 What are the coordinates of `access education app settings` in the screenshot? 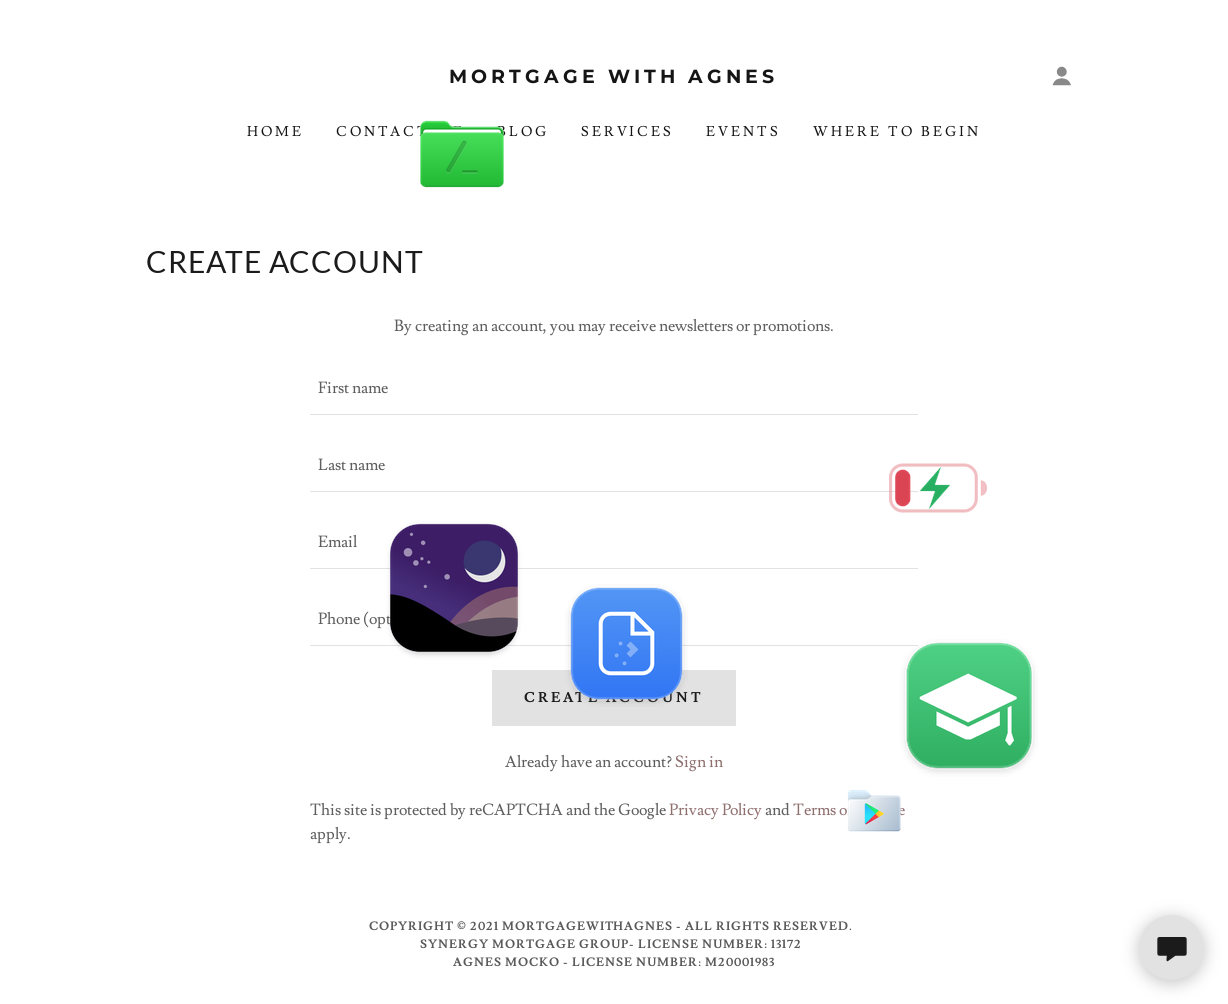 It's located at (969, 706).